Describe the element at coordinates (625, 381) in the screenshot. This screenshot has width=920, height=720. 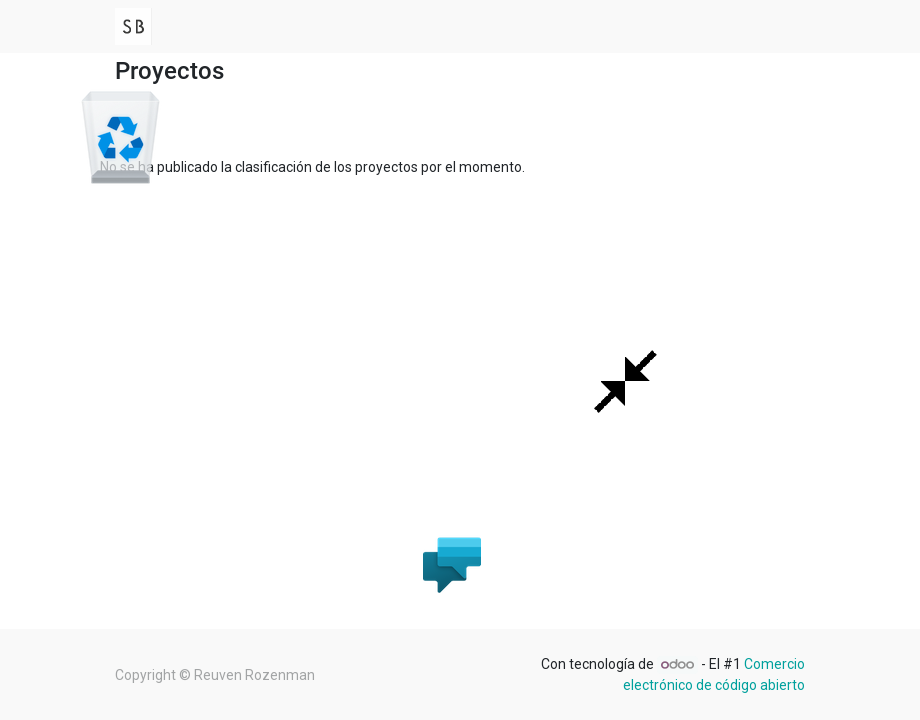
I see `exit fullscreen mode` at that location.